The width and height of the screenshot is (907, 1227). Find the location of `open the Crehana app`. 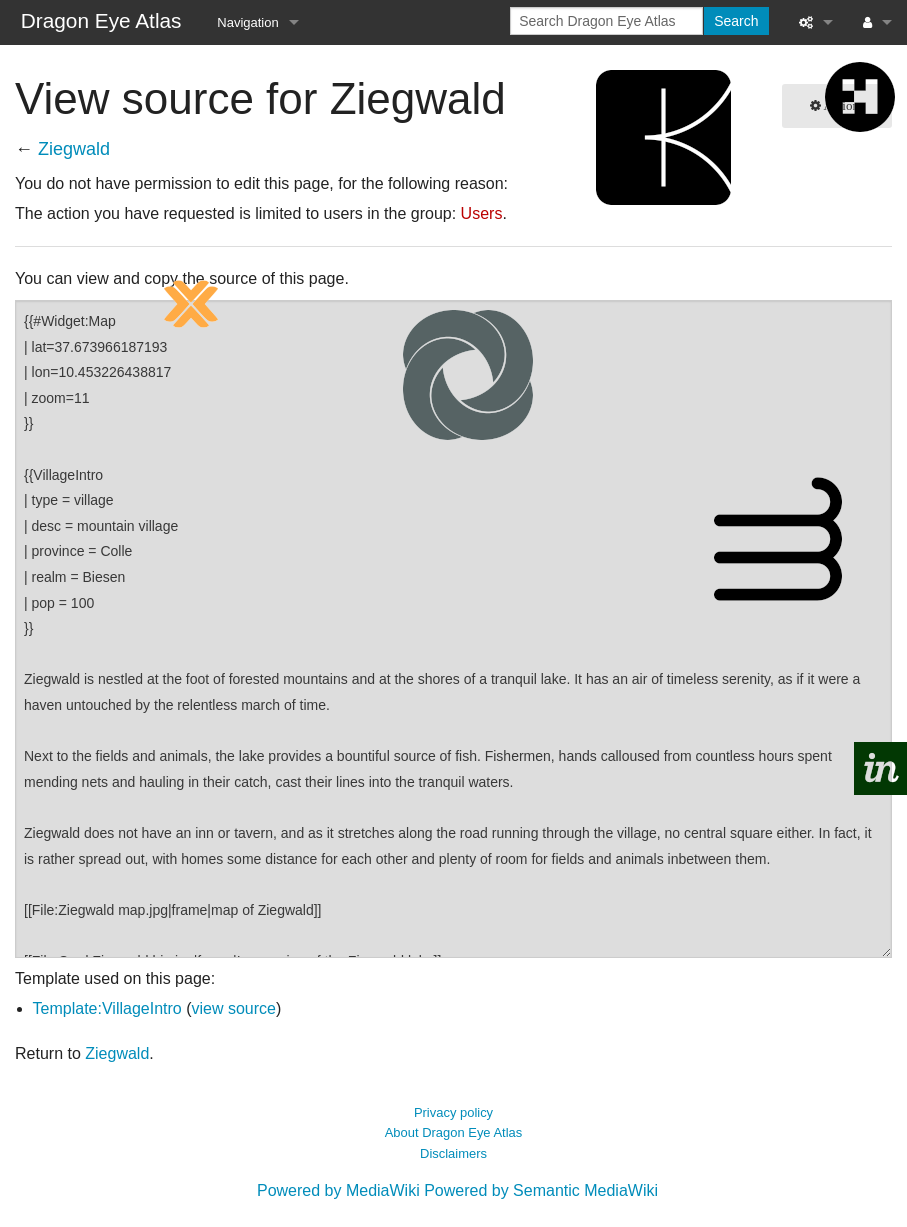

open the Crehana app is located at coordinates (860, 97).